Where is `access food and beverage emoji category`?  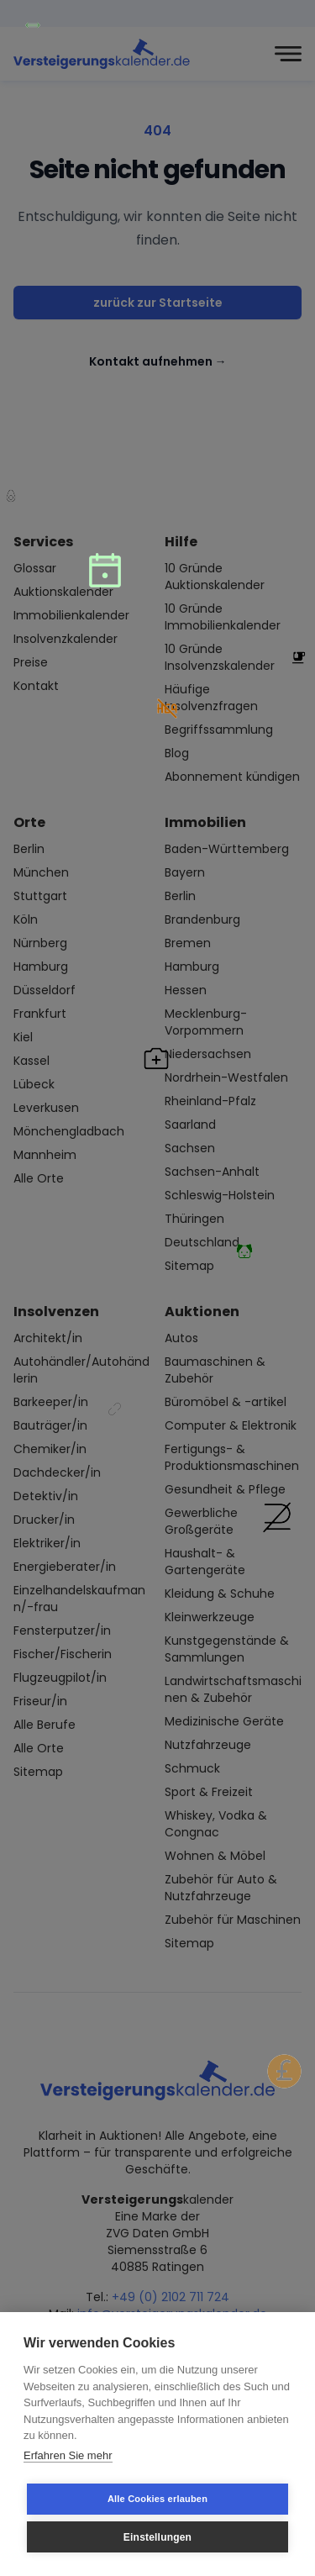
access food and beverage emoji category is located at coordinates (298, 657).